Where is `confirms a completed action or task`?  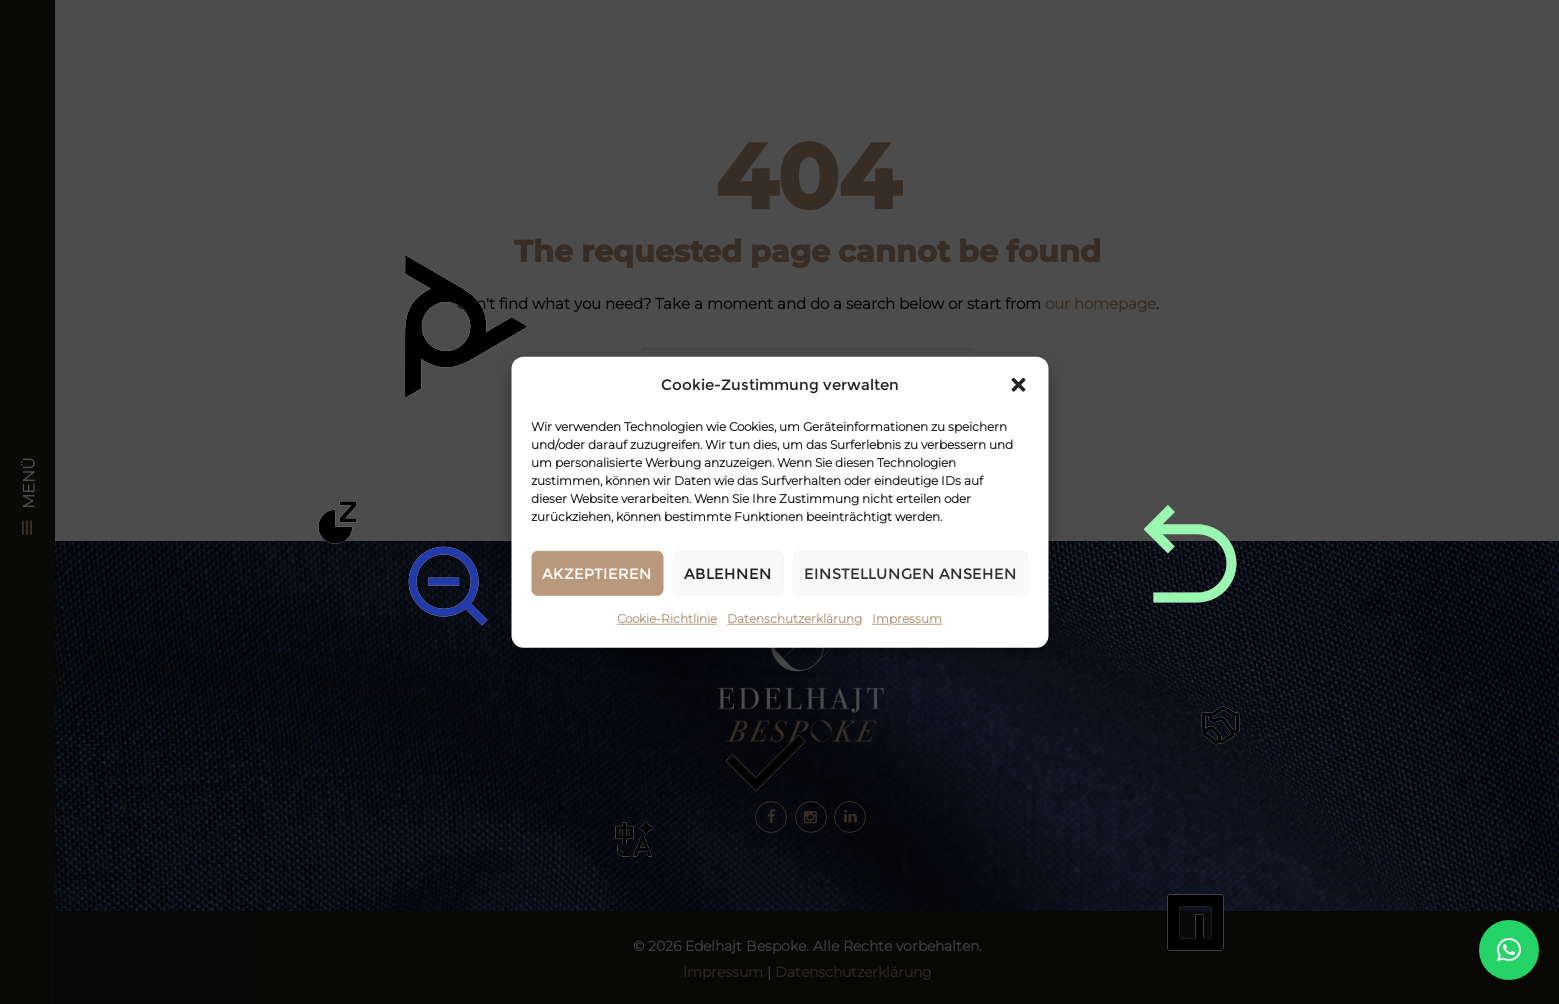
confirms a completed action or task is located at coordinates (765, 763).